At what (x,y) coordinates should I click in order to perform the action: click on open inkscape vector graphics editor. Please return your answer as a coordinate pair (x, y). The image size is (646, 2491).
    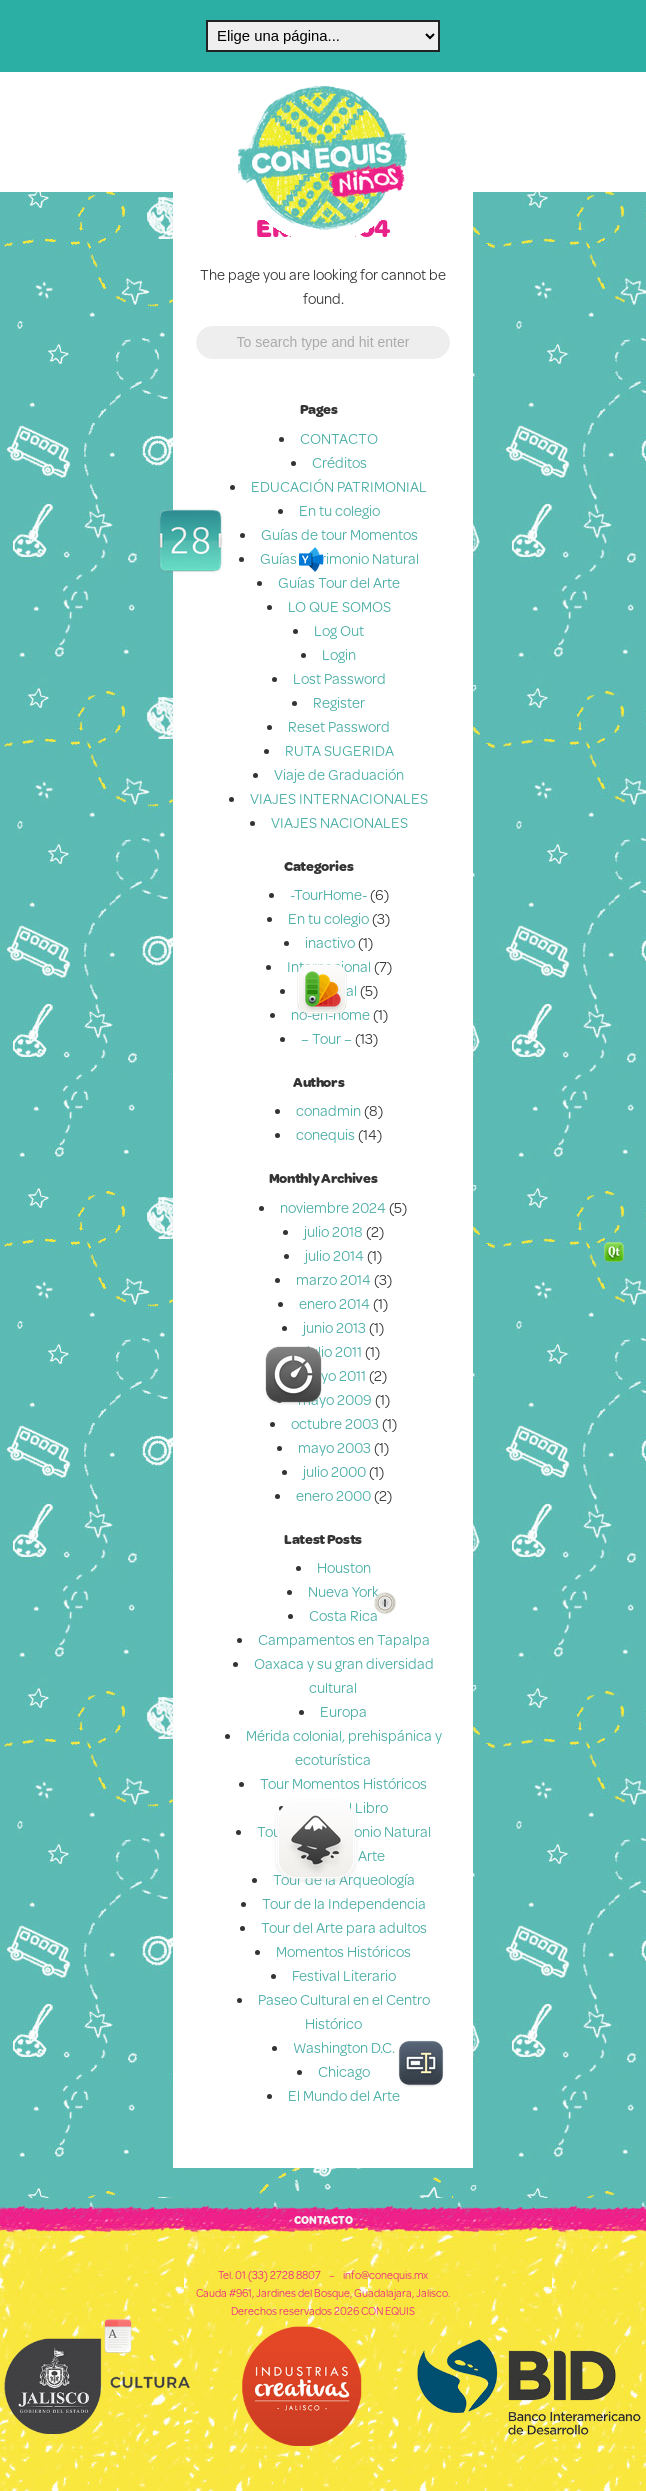
    Looking at the image, I should click on (316, 1840).